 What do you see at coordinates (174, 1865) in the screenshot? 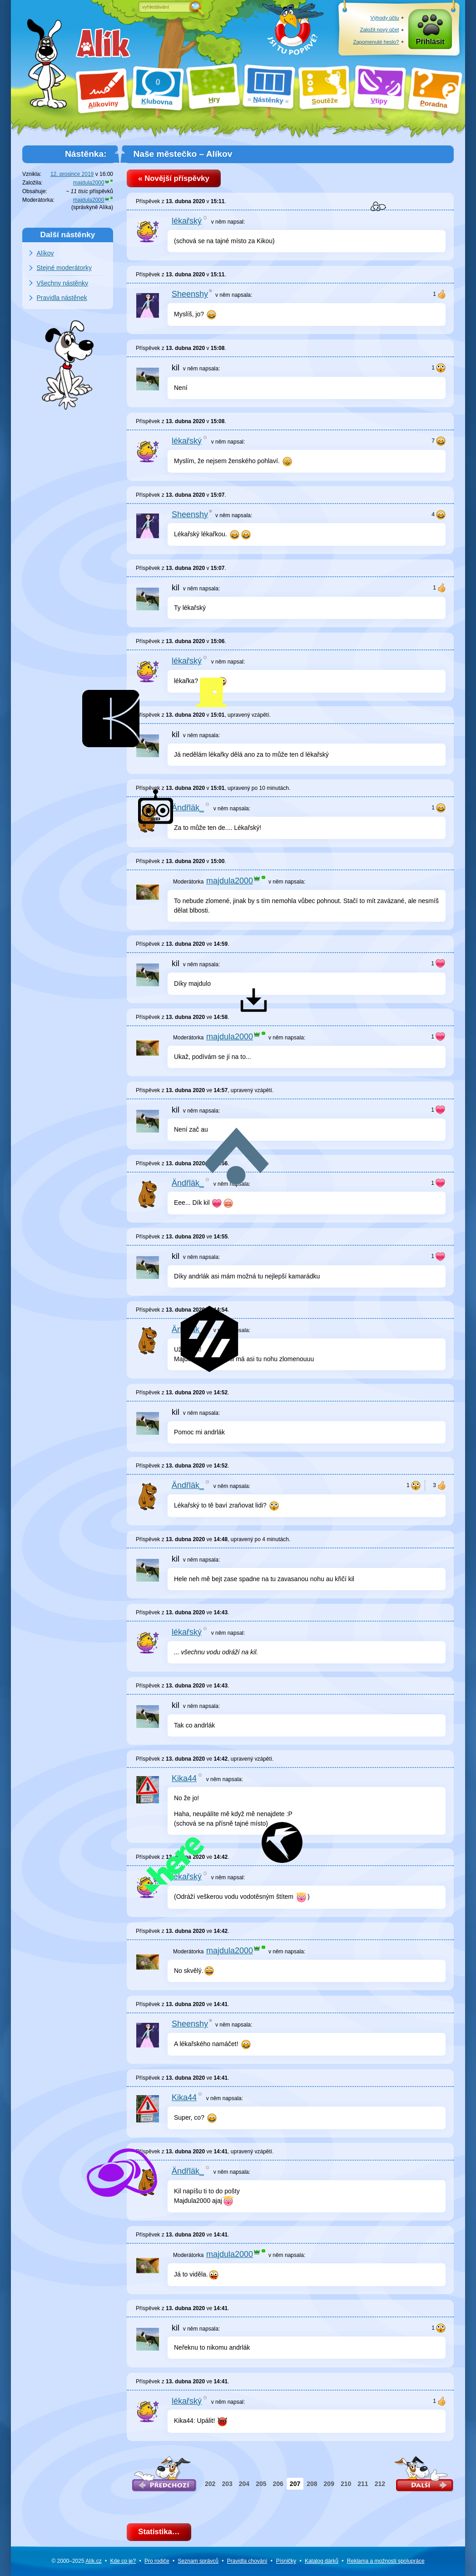
I see `open HERE maps application` at bounding box center [174, 1865].